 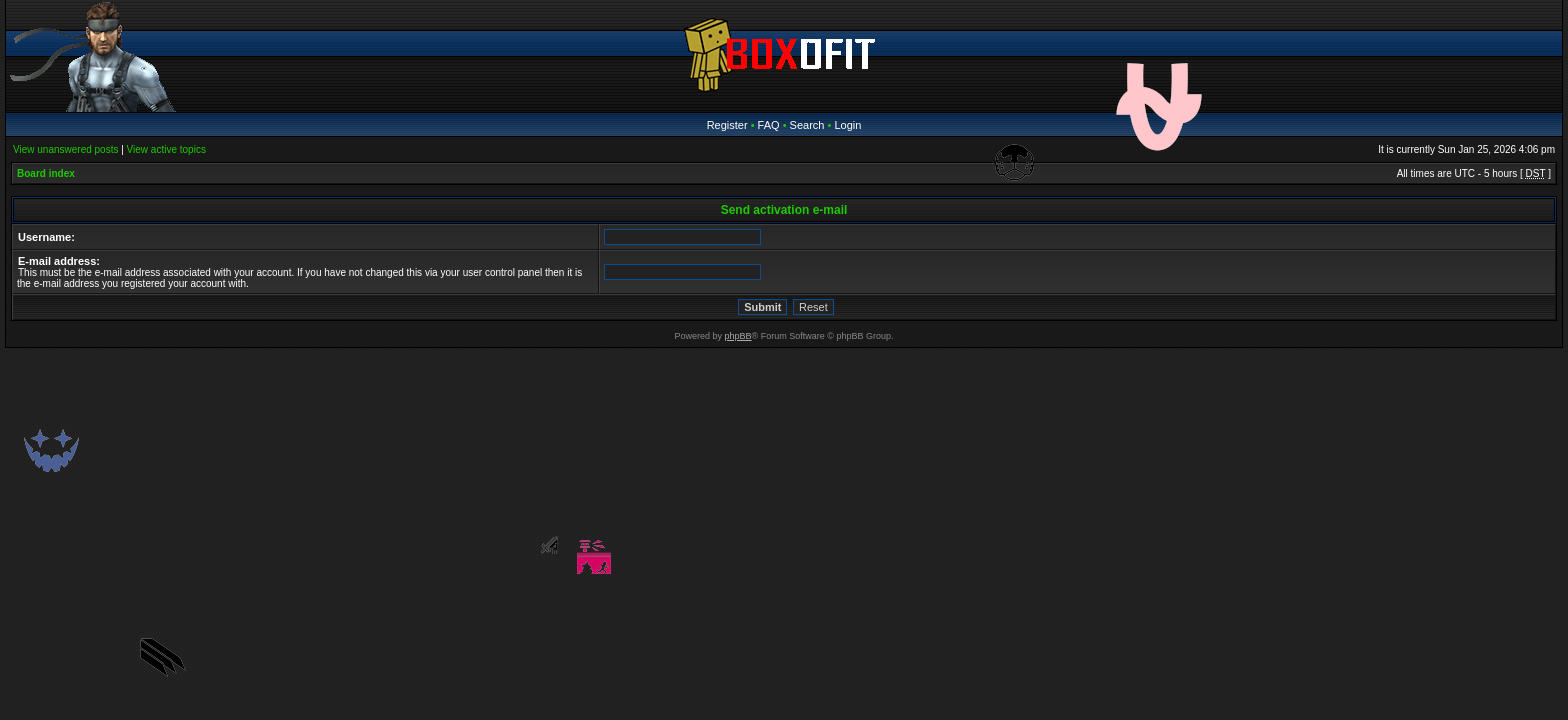 I want to click on indicates a delighted or excited mood, so click(x=51, y=449).